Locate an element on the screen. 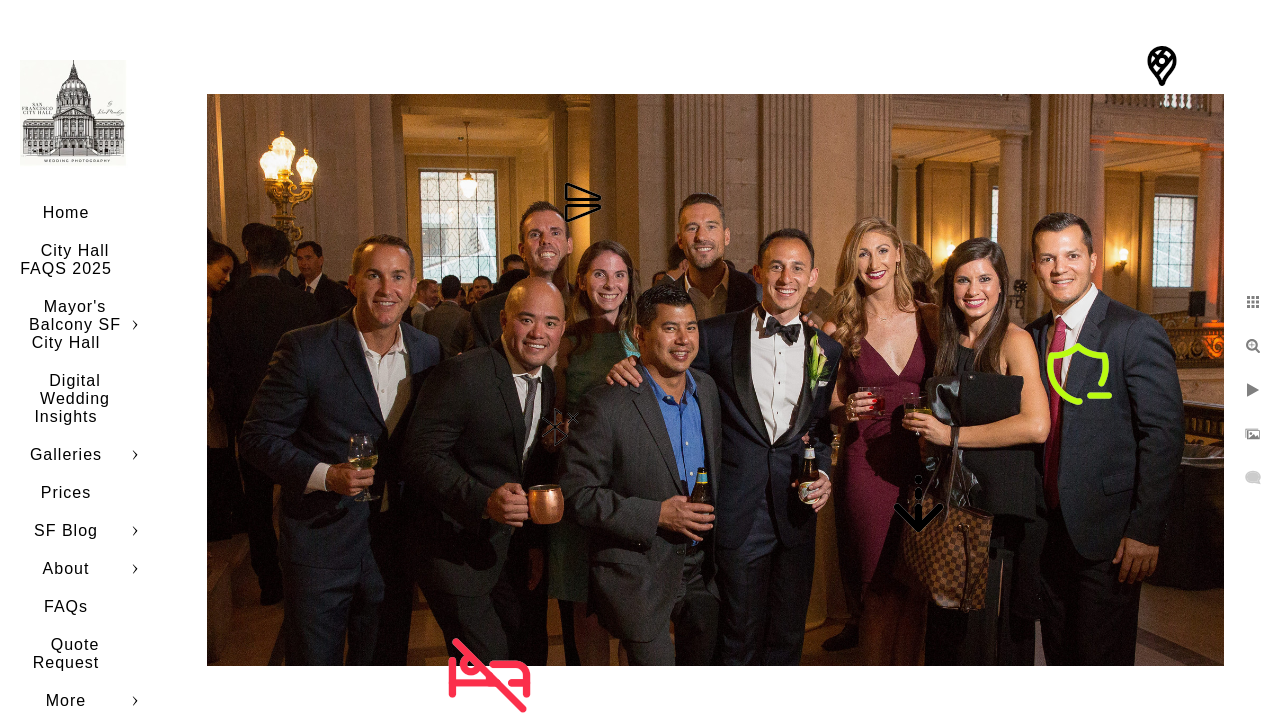 The image size is (1280, 720). bluetooth connection disabled is located at coordinates (558, 427).